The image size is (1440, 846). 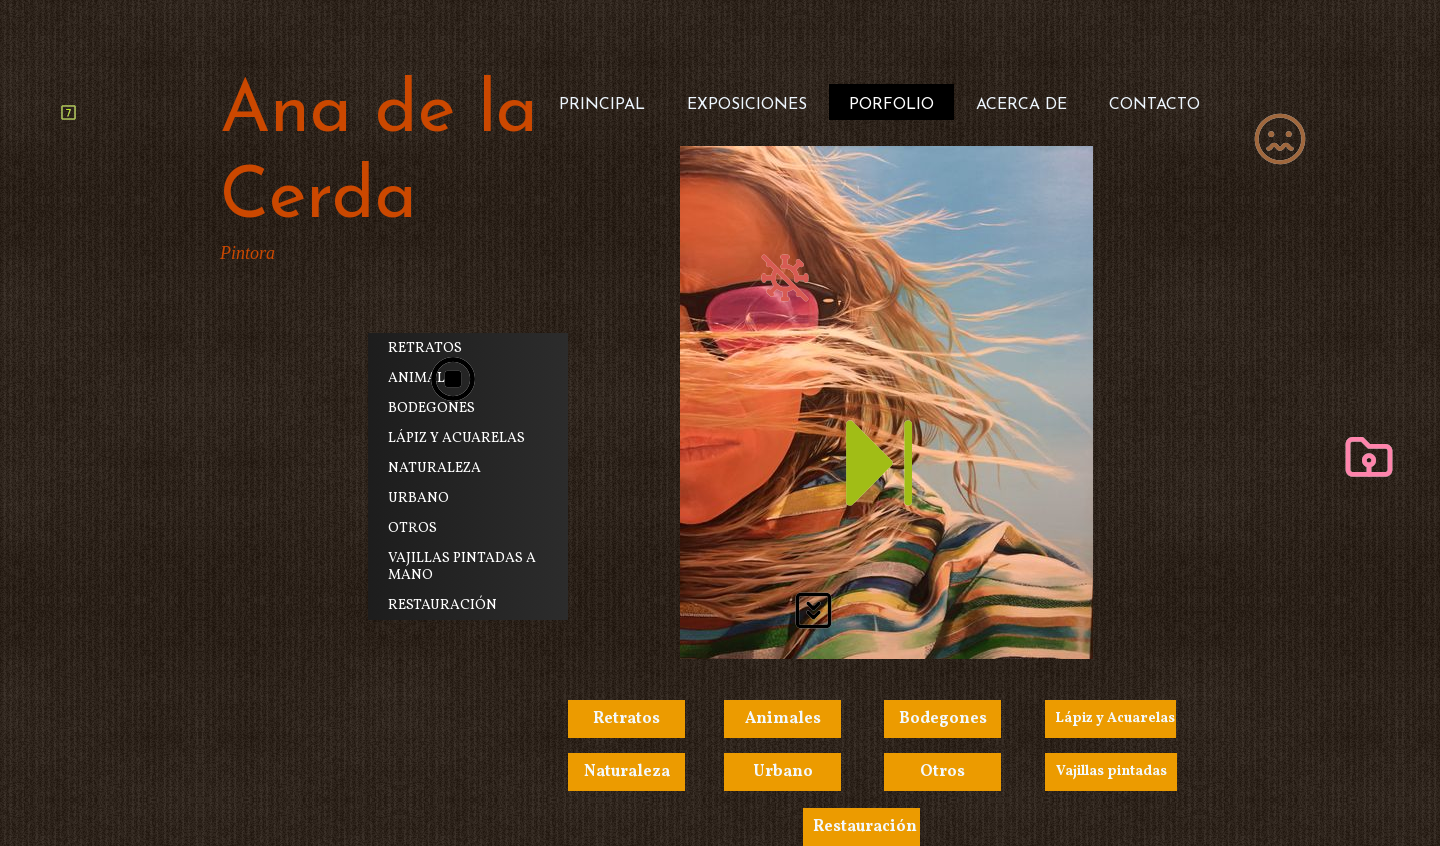 I want to click on stop media playback, so click(x=453, y=379).